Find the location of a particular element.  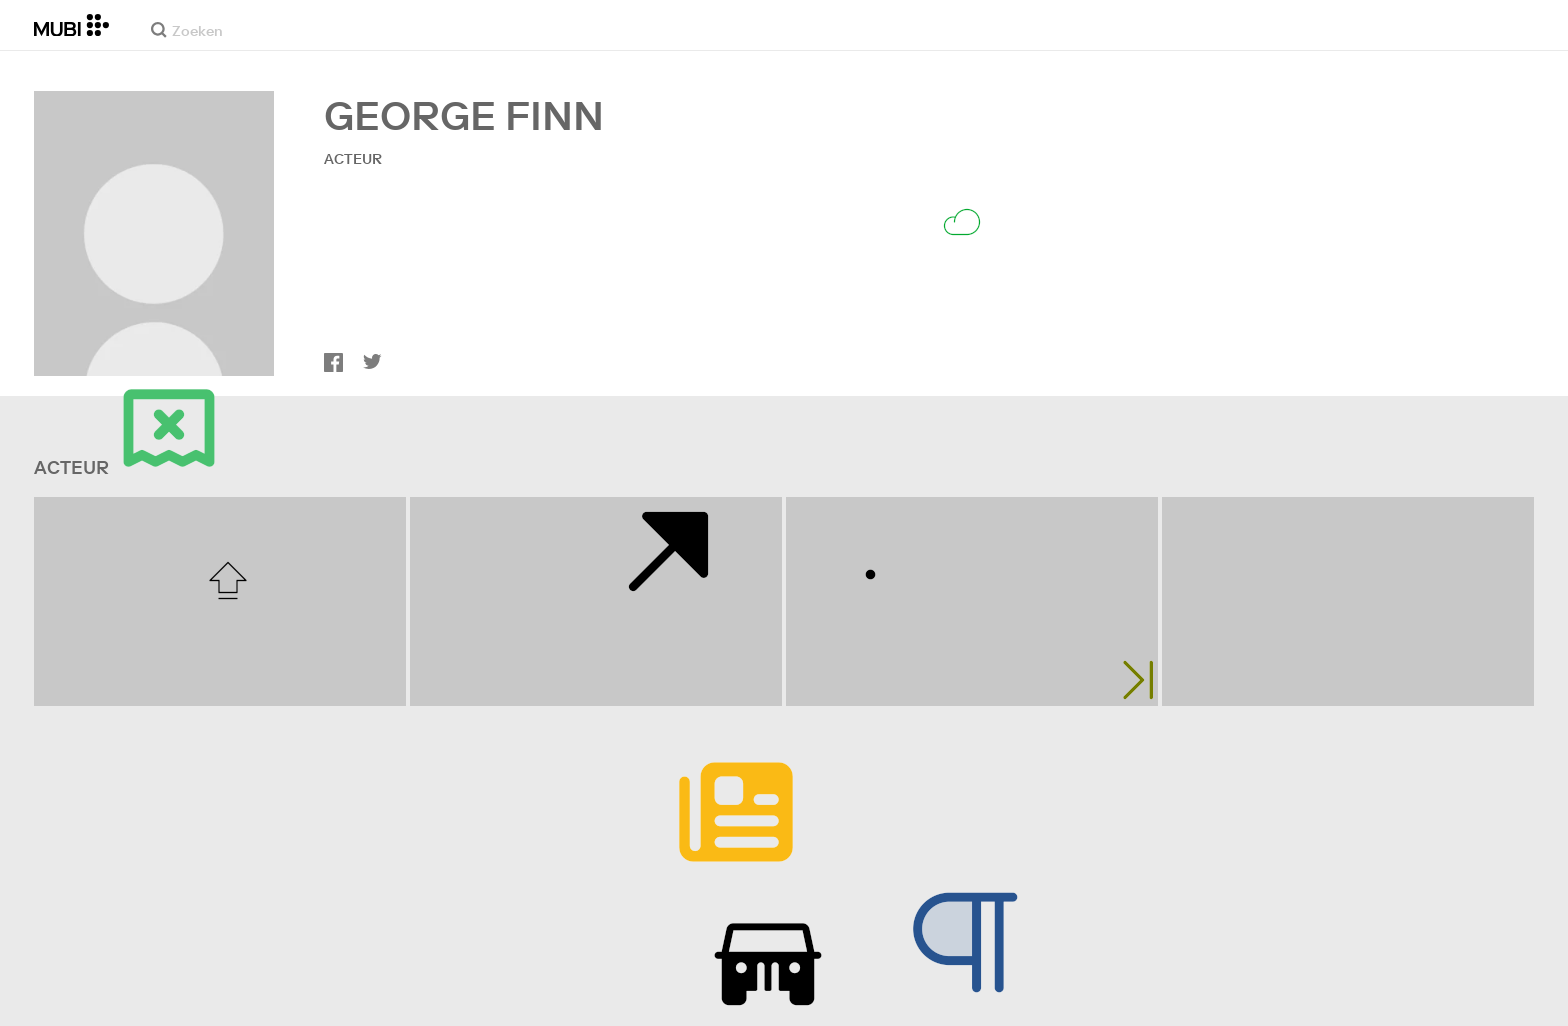

insert a paragraph break is located at coordinates (967, 942).